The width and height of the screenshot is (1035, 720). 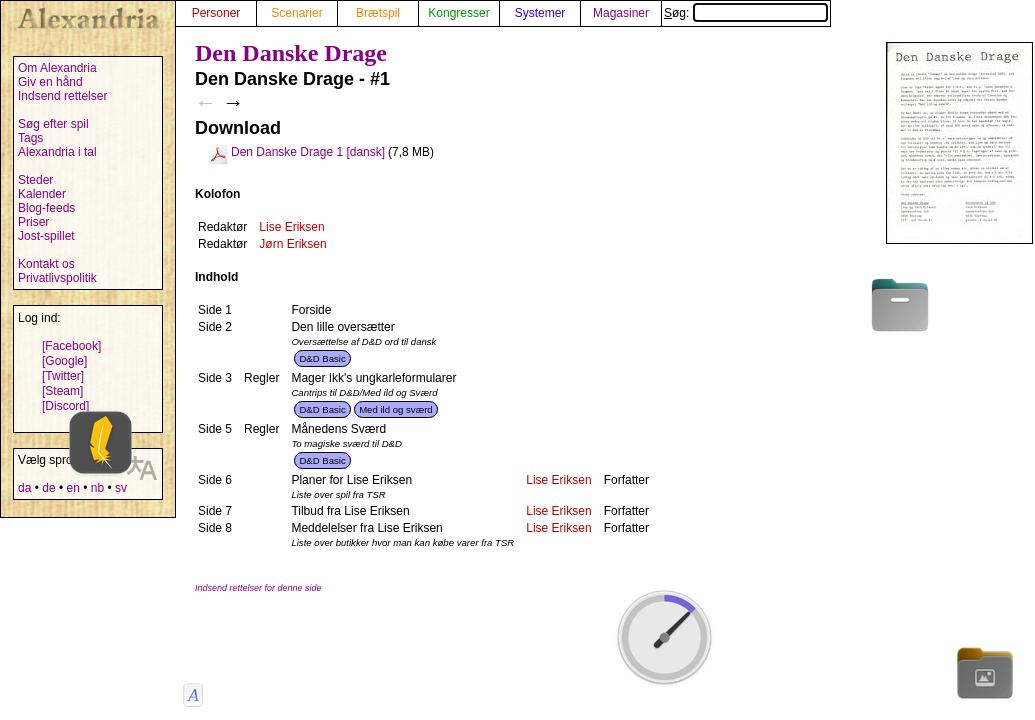 I want to click on open sysprof system profiler, so click(x=664, y=637).